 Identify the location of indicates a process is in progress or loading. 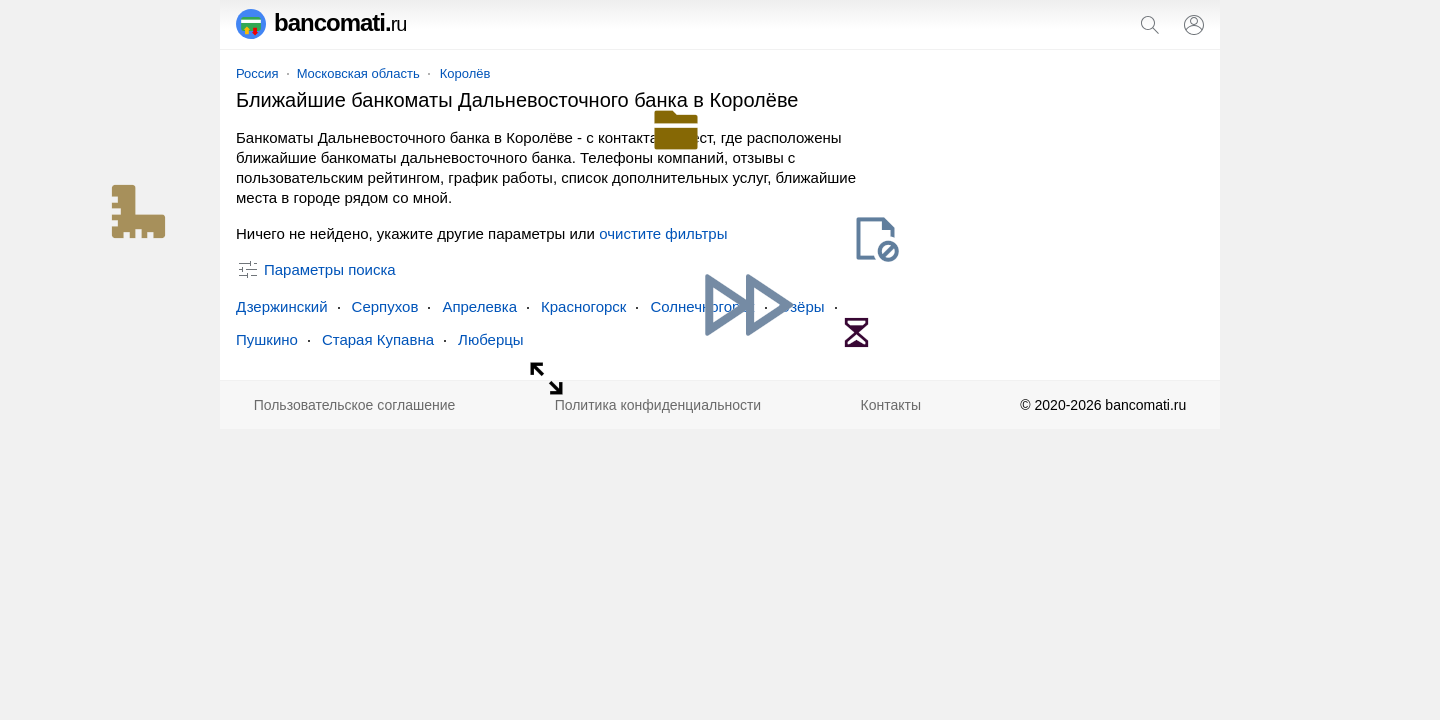
(856, 332).